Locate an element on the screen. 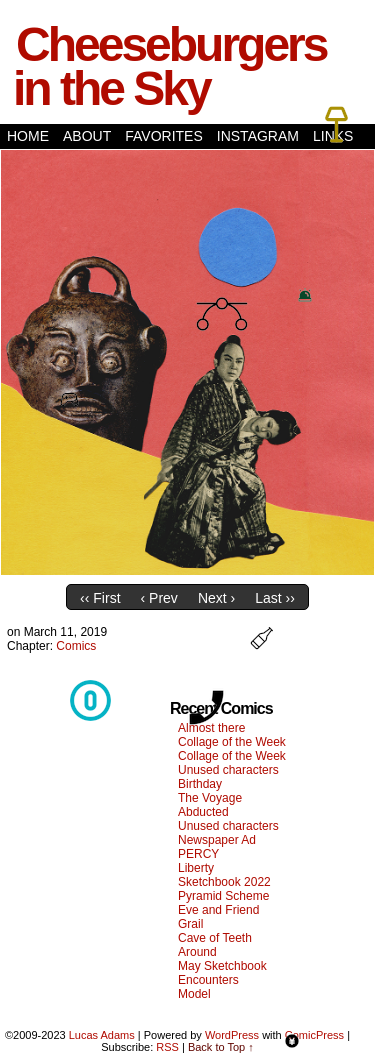  indicates an "O" option or selection in a multiple choice interface is located at coordinates (90, 700).